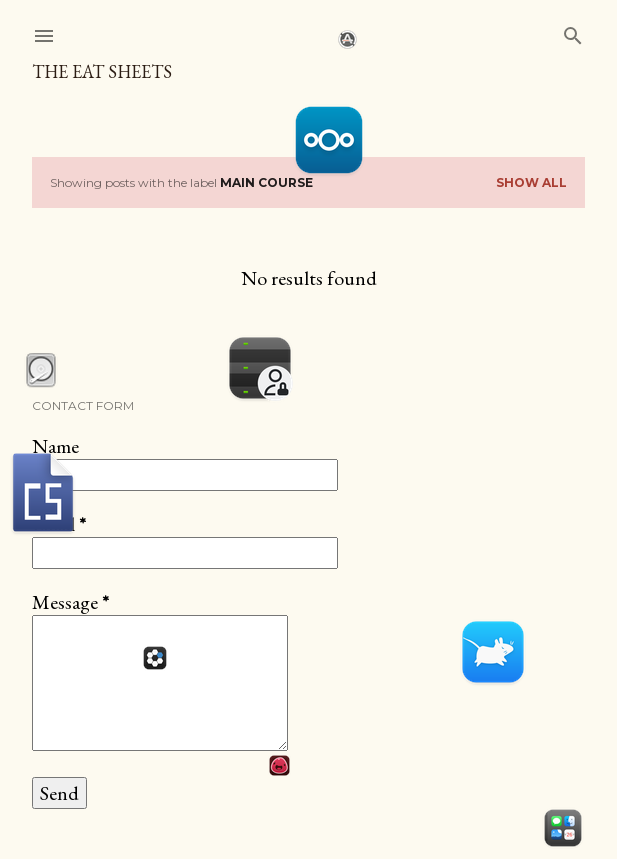 The height and width of the screenshot is (859, 617). I want to click on configure NIS network server preferences, so click(260, 368).